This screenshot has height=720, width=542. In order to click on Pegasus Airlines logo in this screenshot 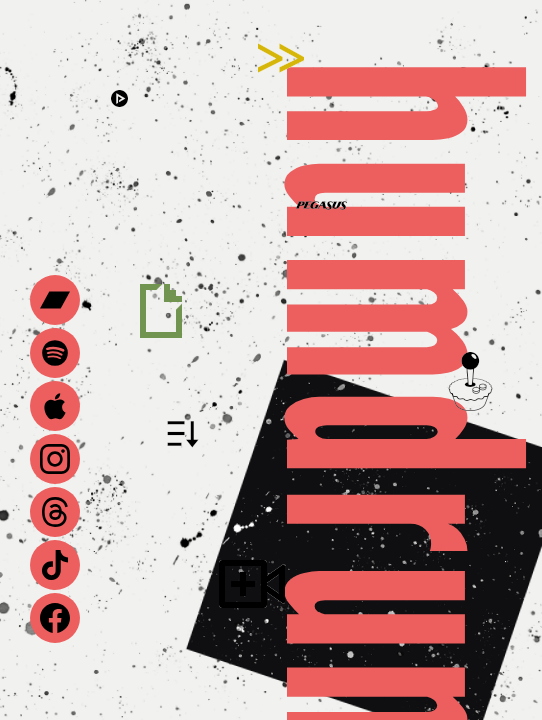, I will do `click(321, 205)`.